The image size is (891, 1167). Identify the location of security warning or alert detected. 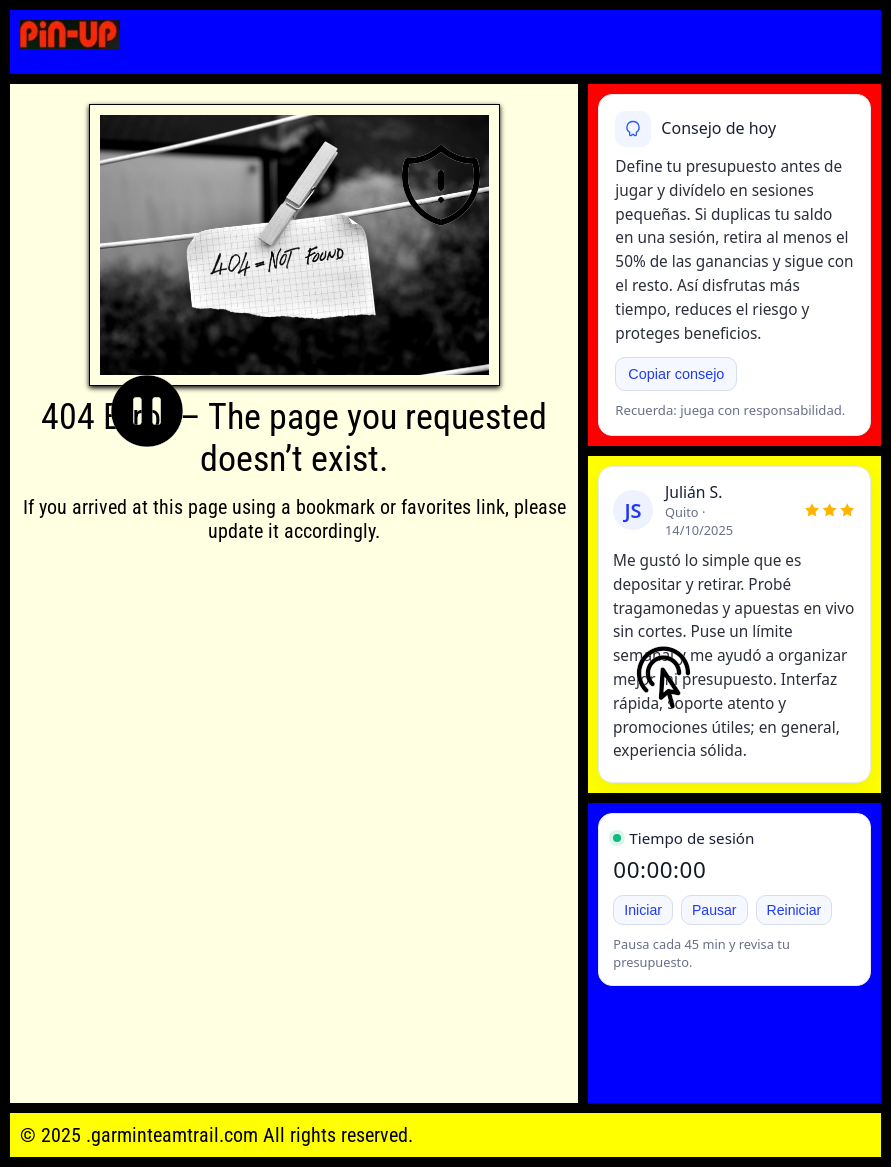
(441, 185).